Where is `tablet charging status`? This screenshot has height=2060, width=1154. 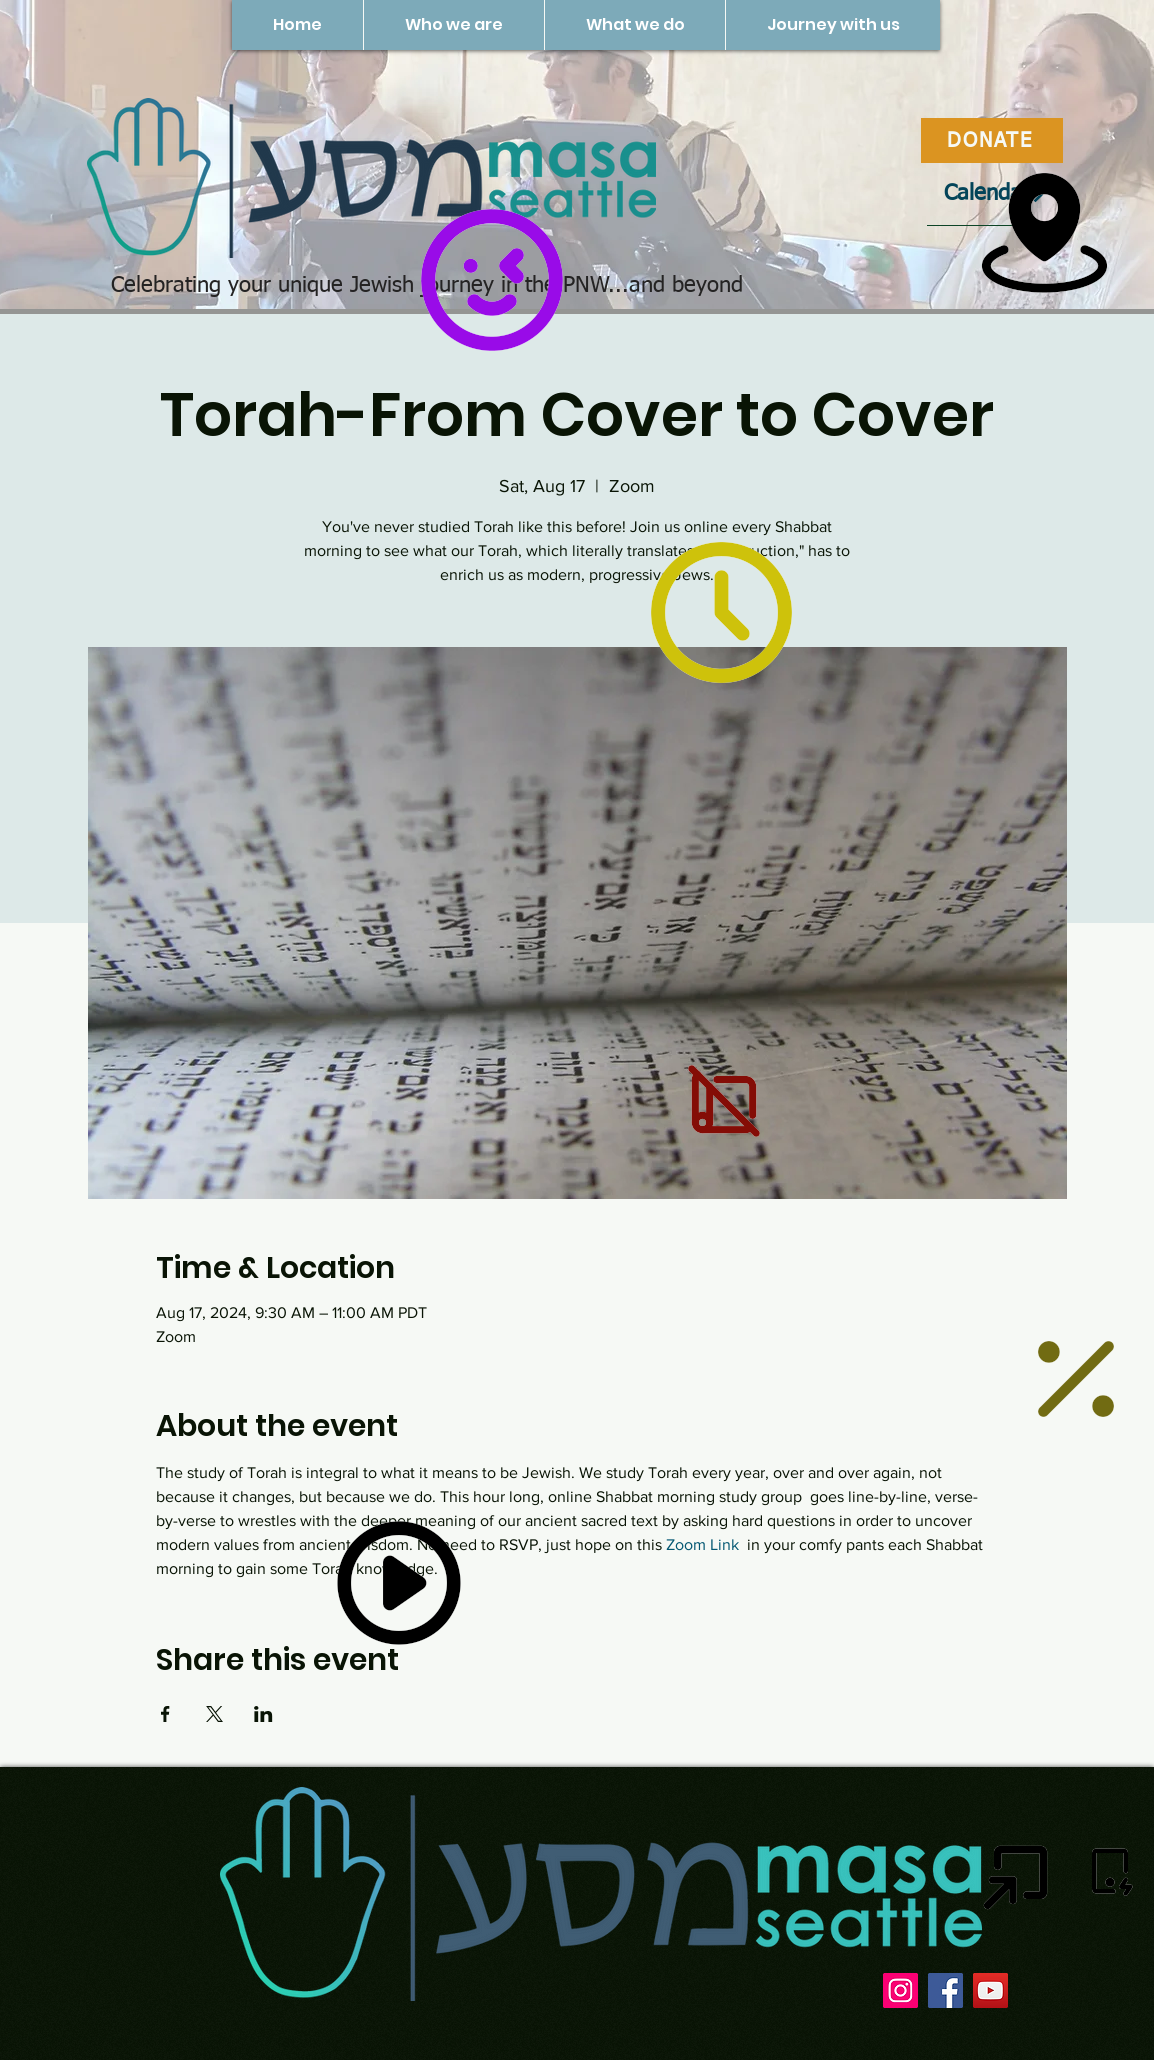
tablet charging status is located at coordinates (1110, 1871).